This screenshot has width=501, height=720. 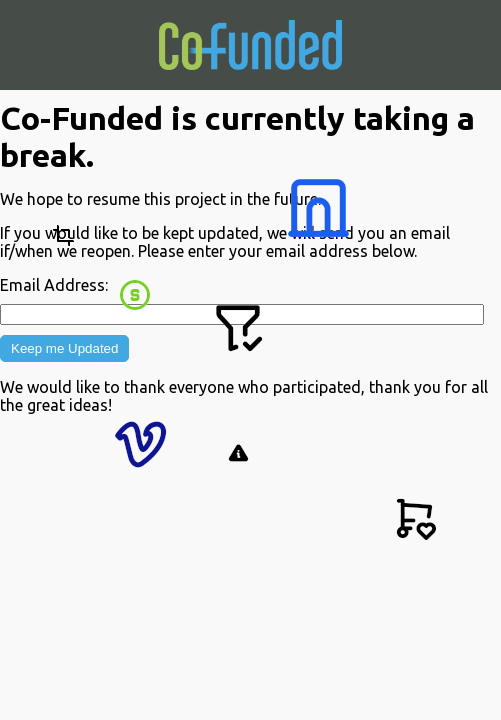 I want to click on crop an image, so click(x=63, y=235).